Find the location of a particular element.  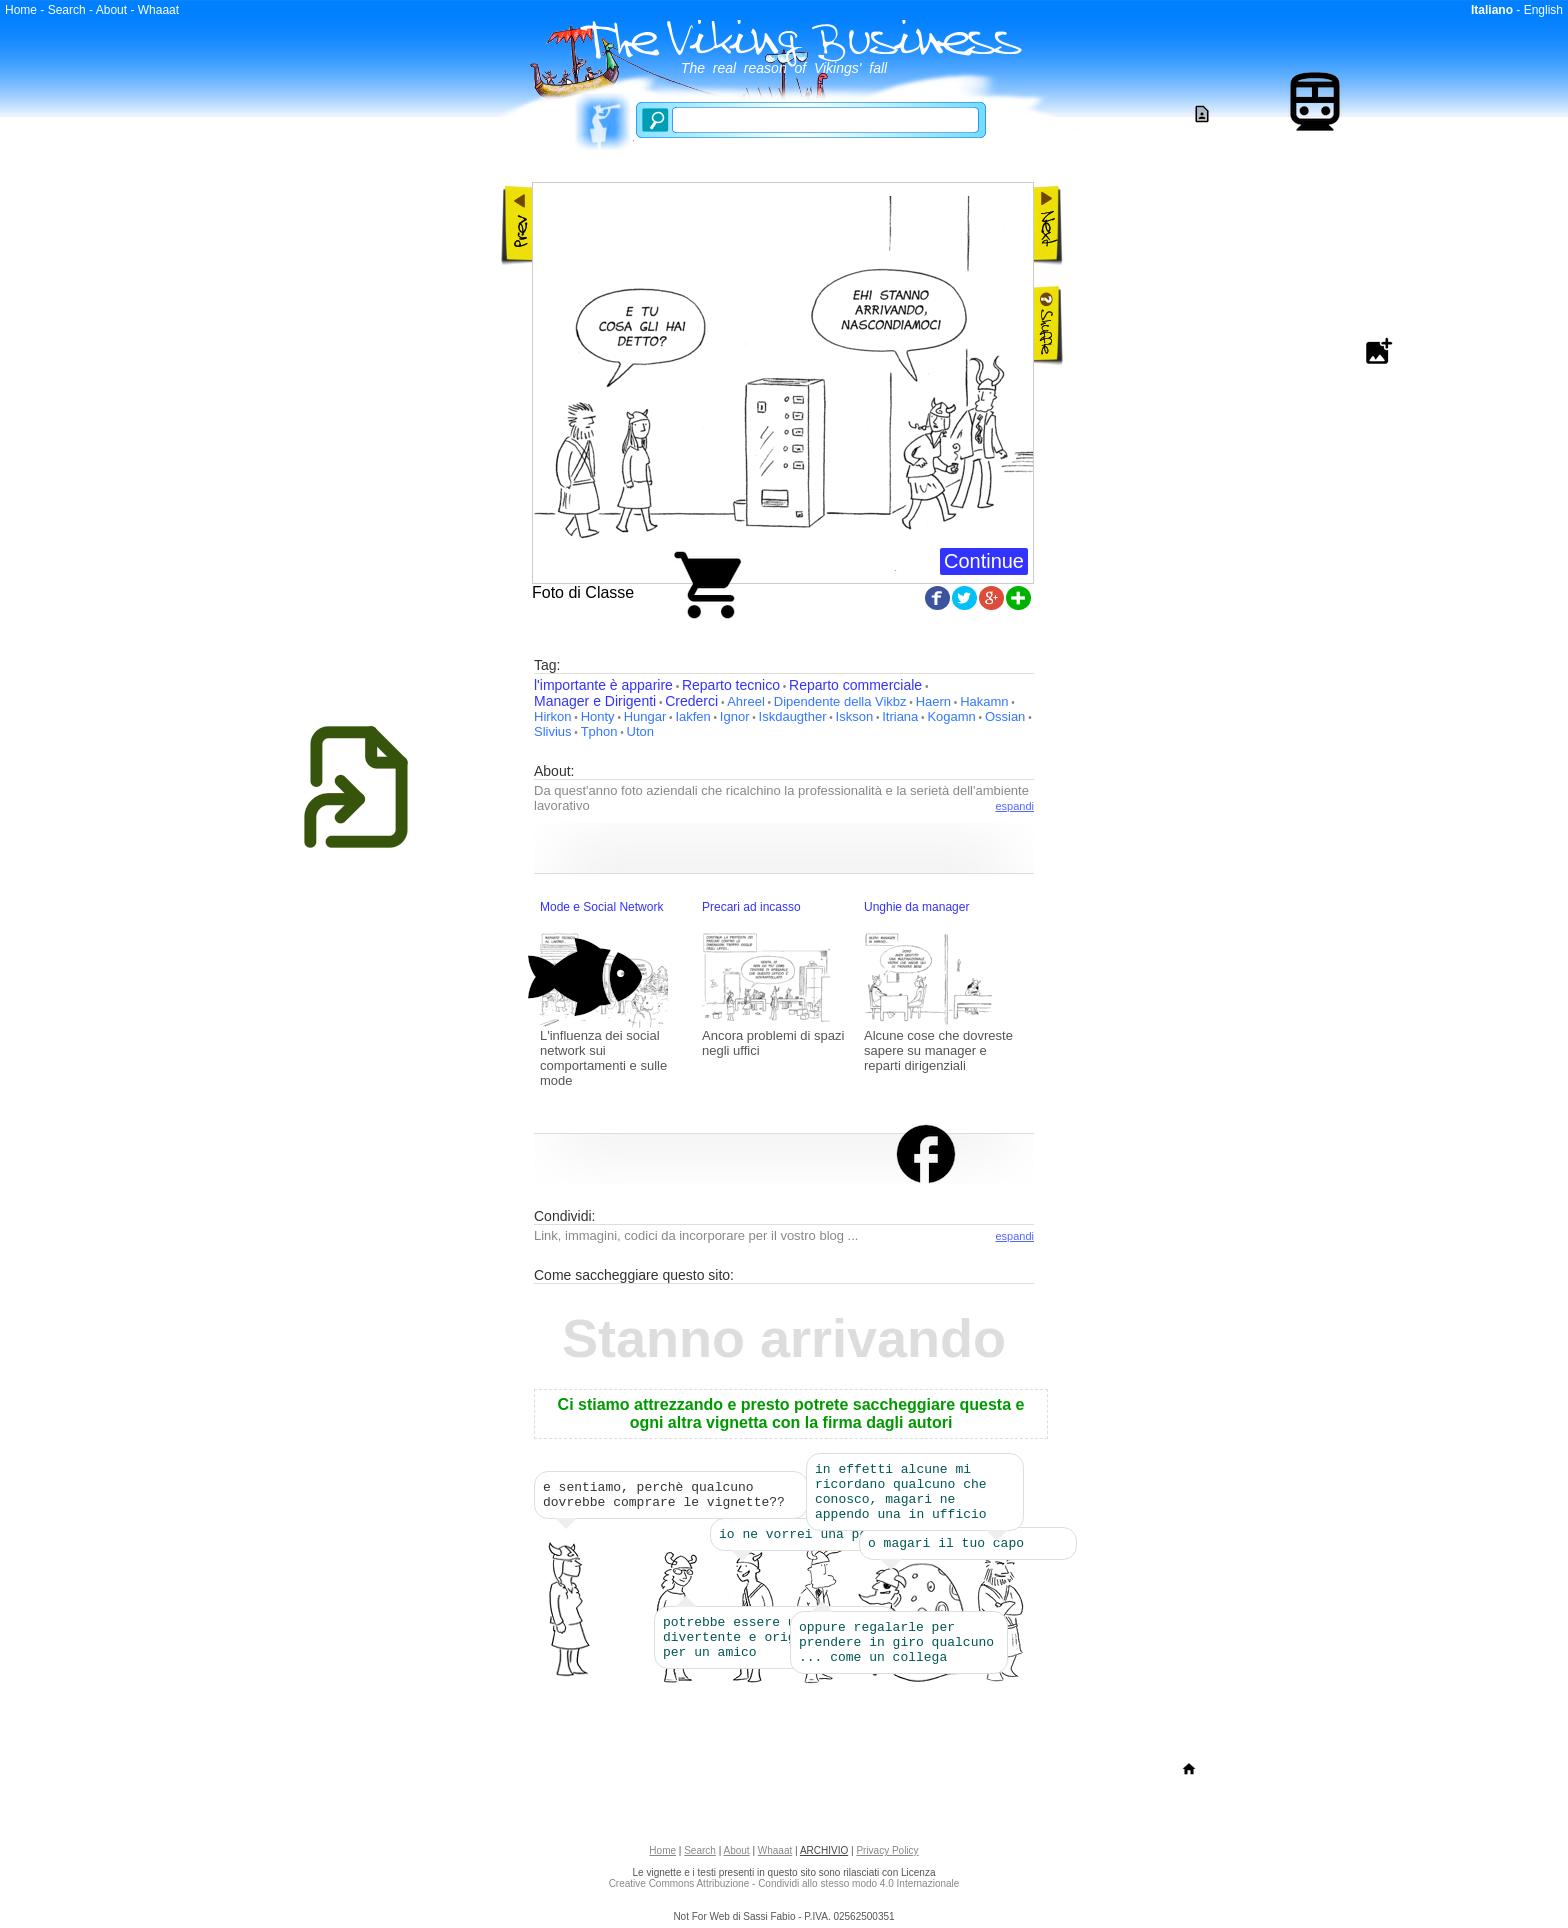

open facebook app is located at coordinates (926, 1154).